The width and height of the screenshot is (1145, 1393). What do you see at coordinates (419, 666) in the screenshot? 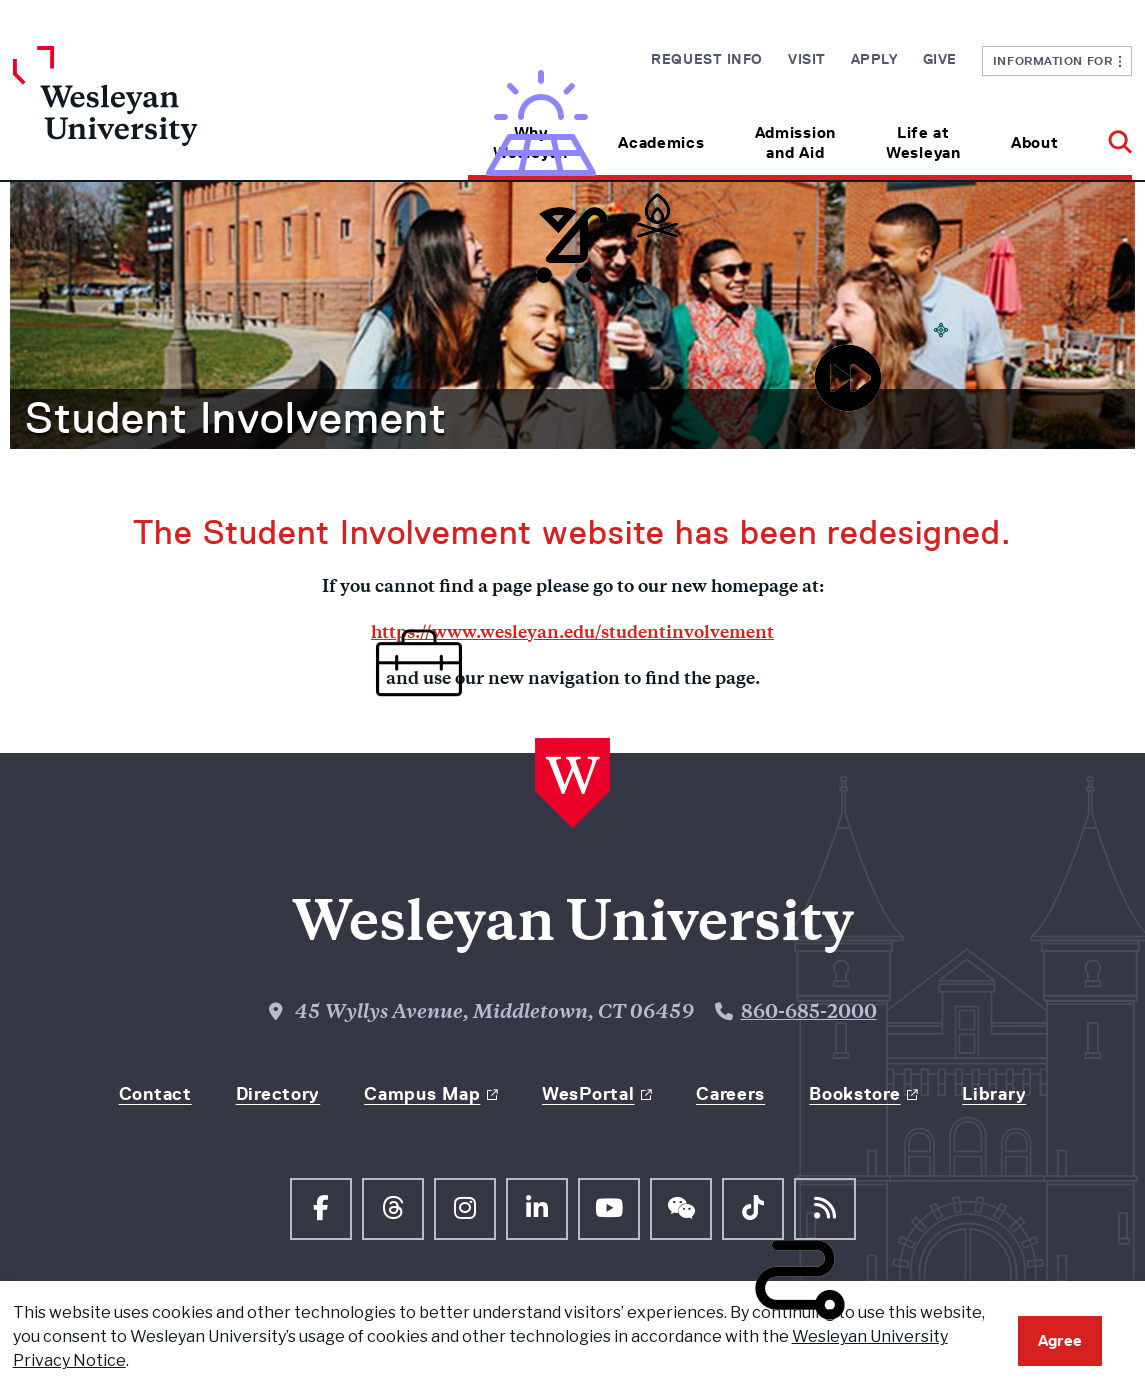
I see `access tools and utilities` at bounding box center [419, 666].